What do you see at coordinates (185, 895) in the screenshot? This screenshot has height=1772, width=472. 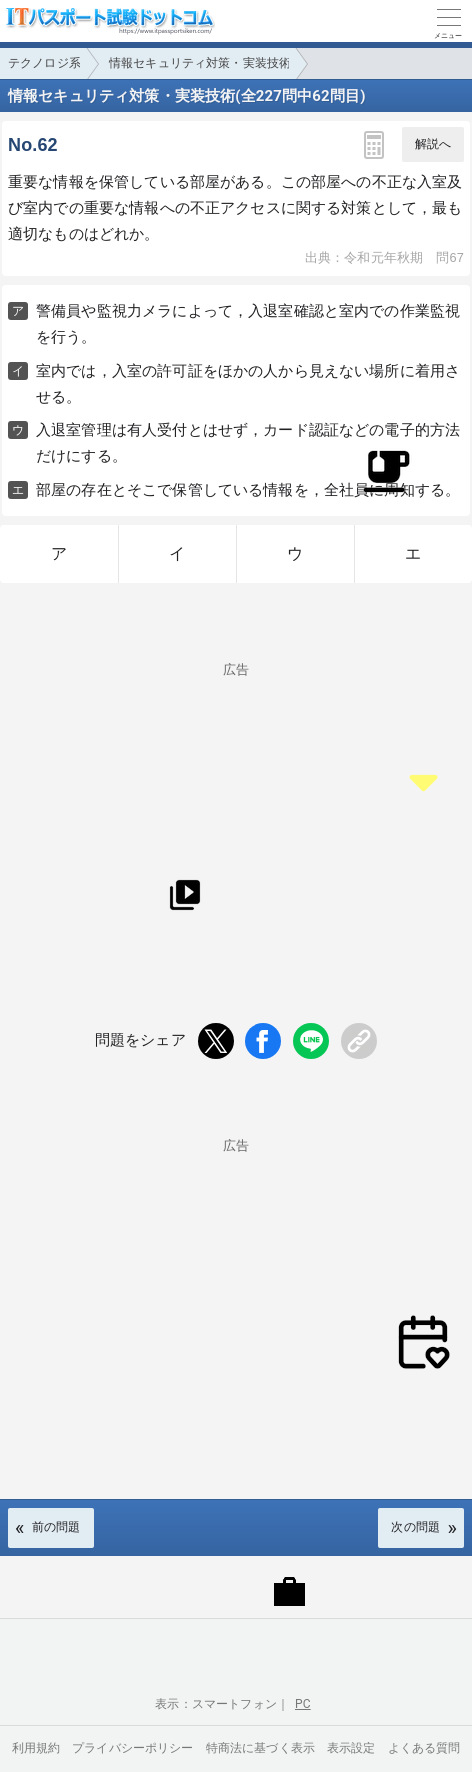 I see `access your video library` at bounding box center [185, 895].